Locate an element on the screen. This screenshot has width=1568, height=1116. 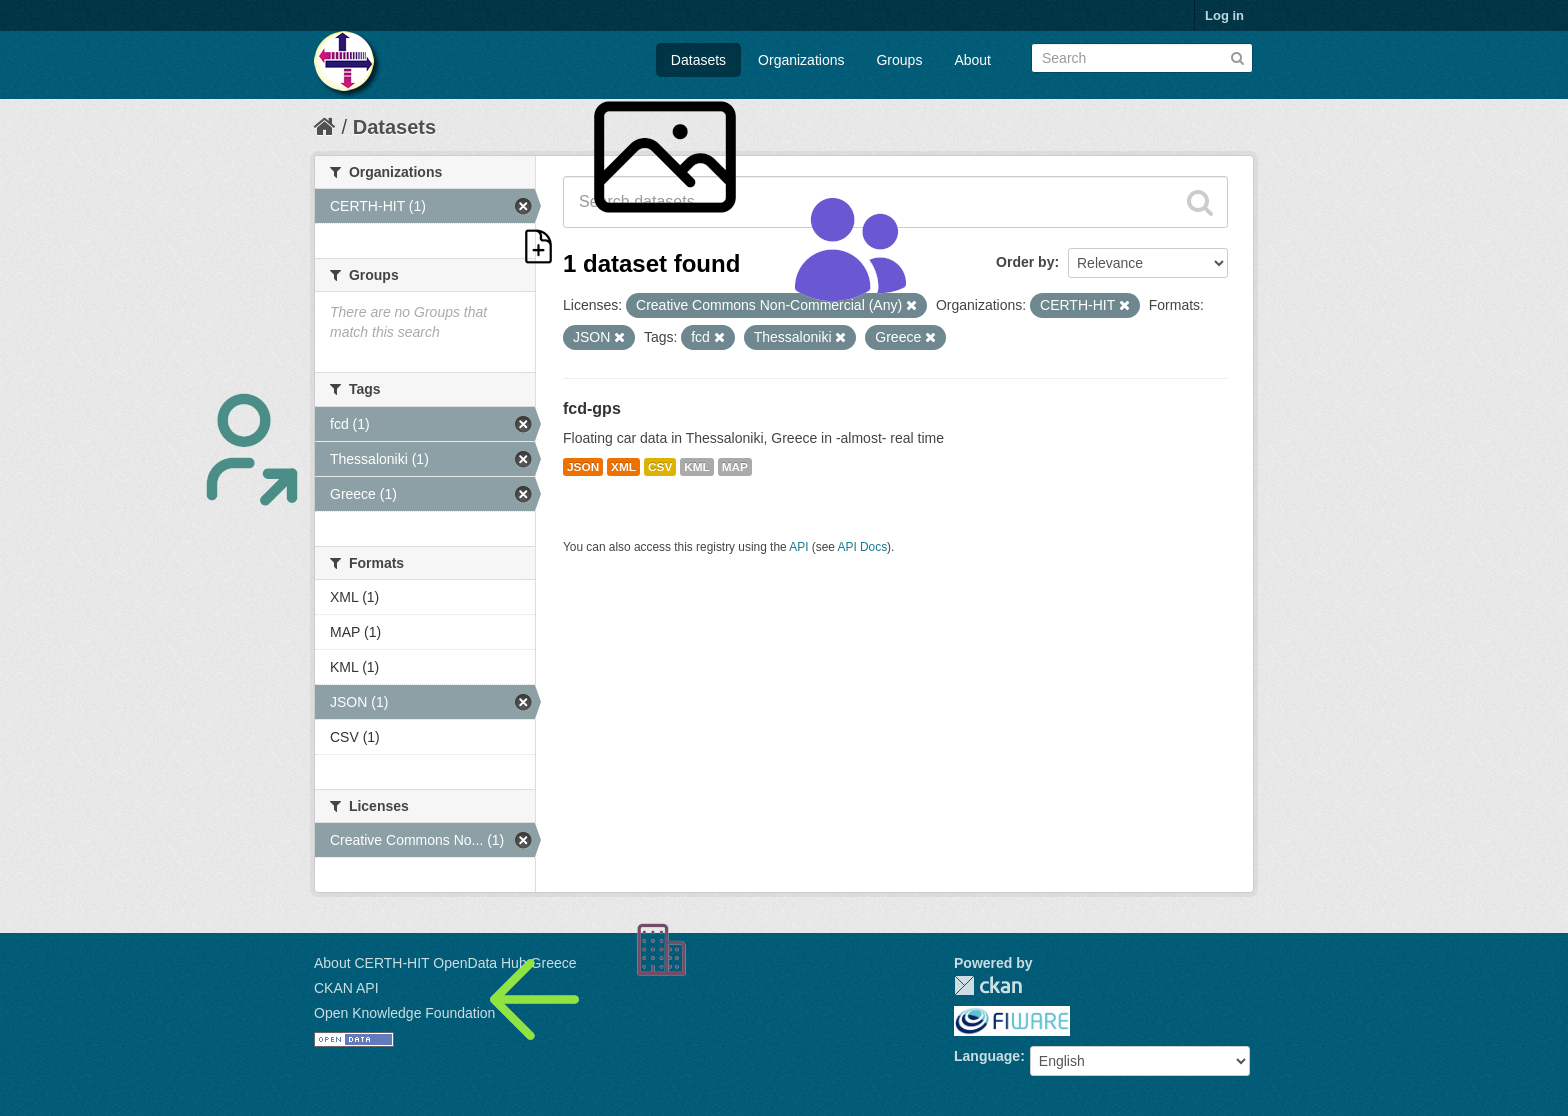
share a user profile is located at coordinates (244, 447).